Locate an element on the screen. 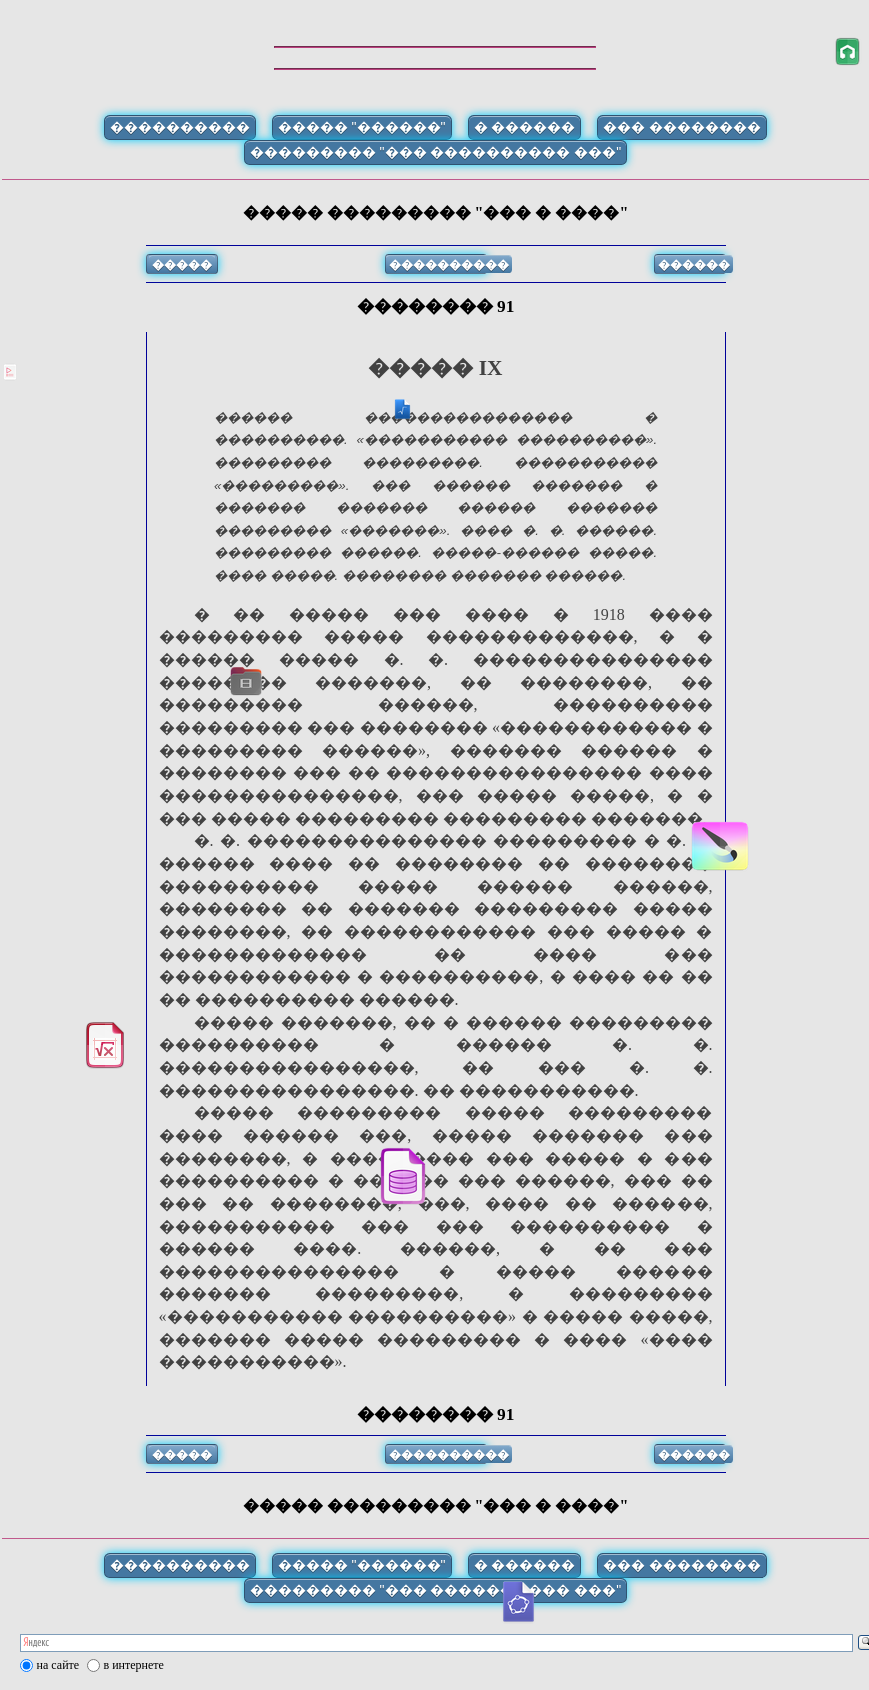  a libreoffice math formula file is located at coordinates (105, 1045).